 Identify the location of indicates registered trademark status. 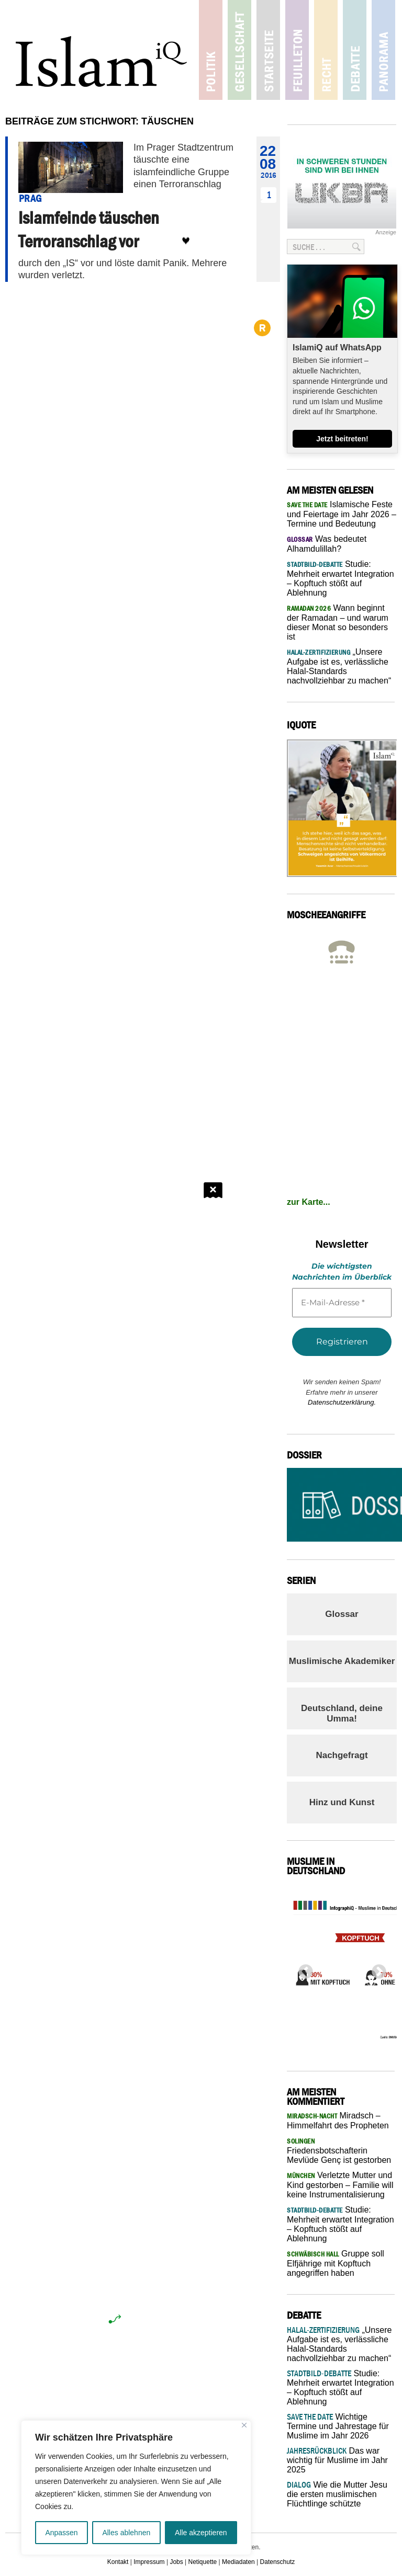
(262, 328).